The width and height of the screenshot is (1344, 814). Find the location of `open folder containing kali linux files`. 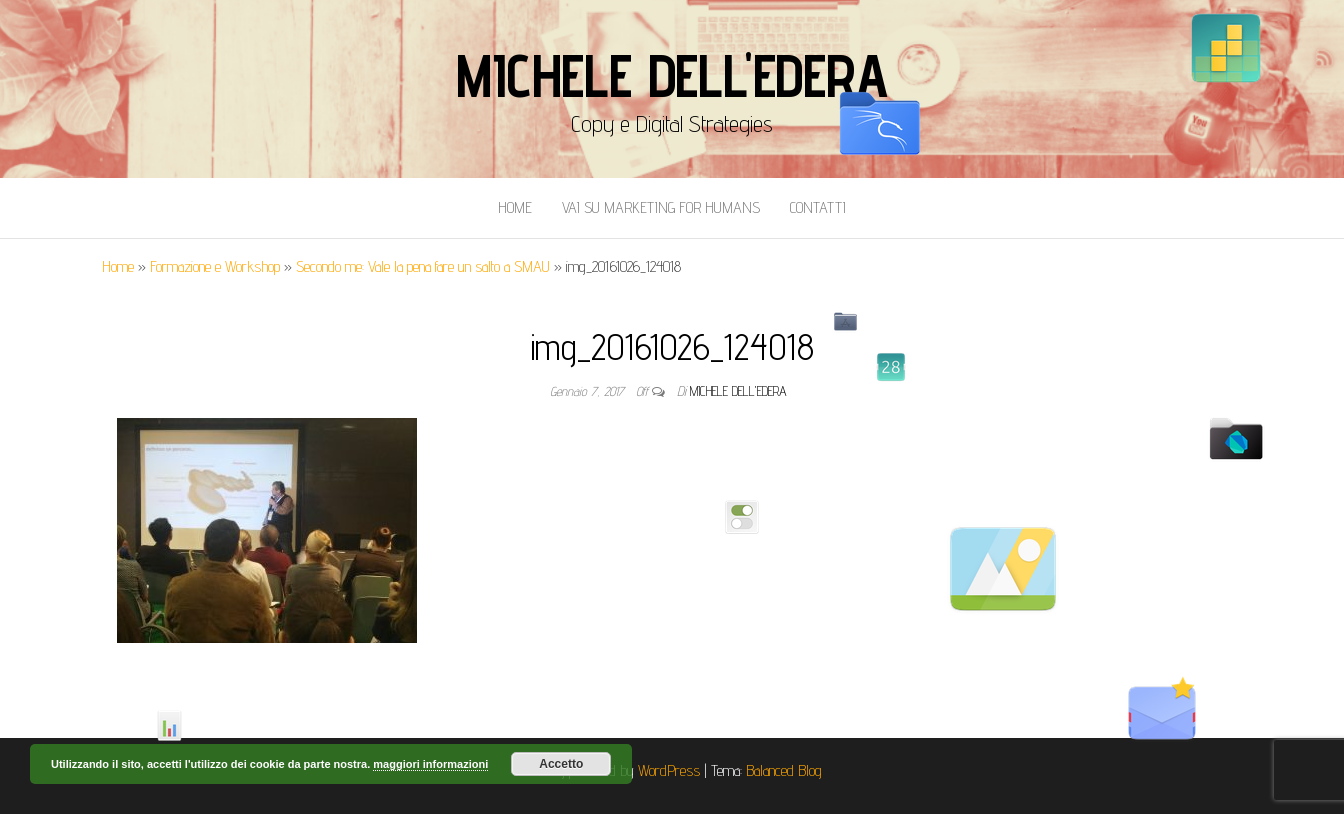

open folder containing kali linux files is located at coordinates (879, 125).